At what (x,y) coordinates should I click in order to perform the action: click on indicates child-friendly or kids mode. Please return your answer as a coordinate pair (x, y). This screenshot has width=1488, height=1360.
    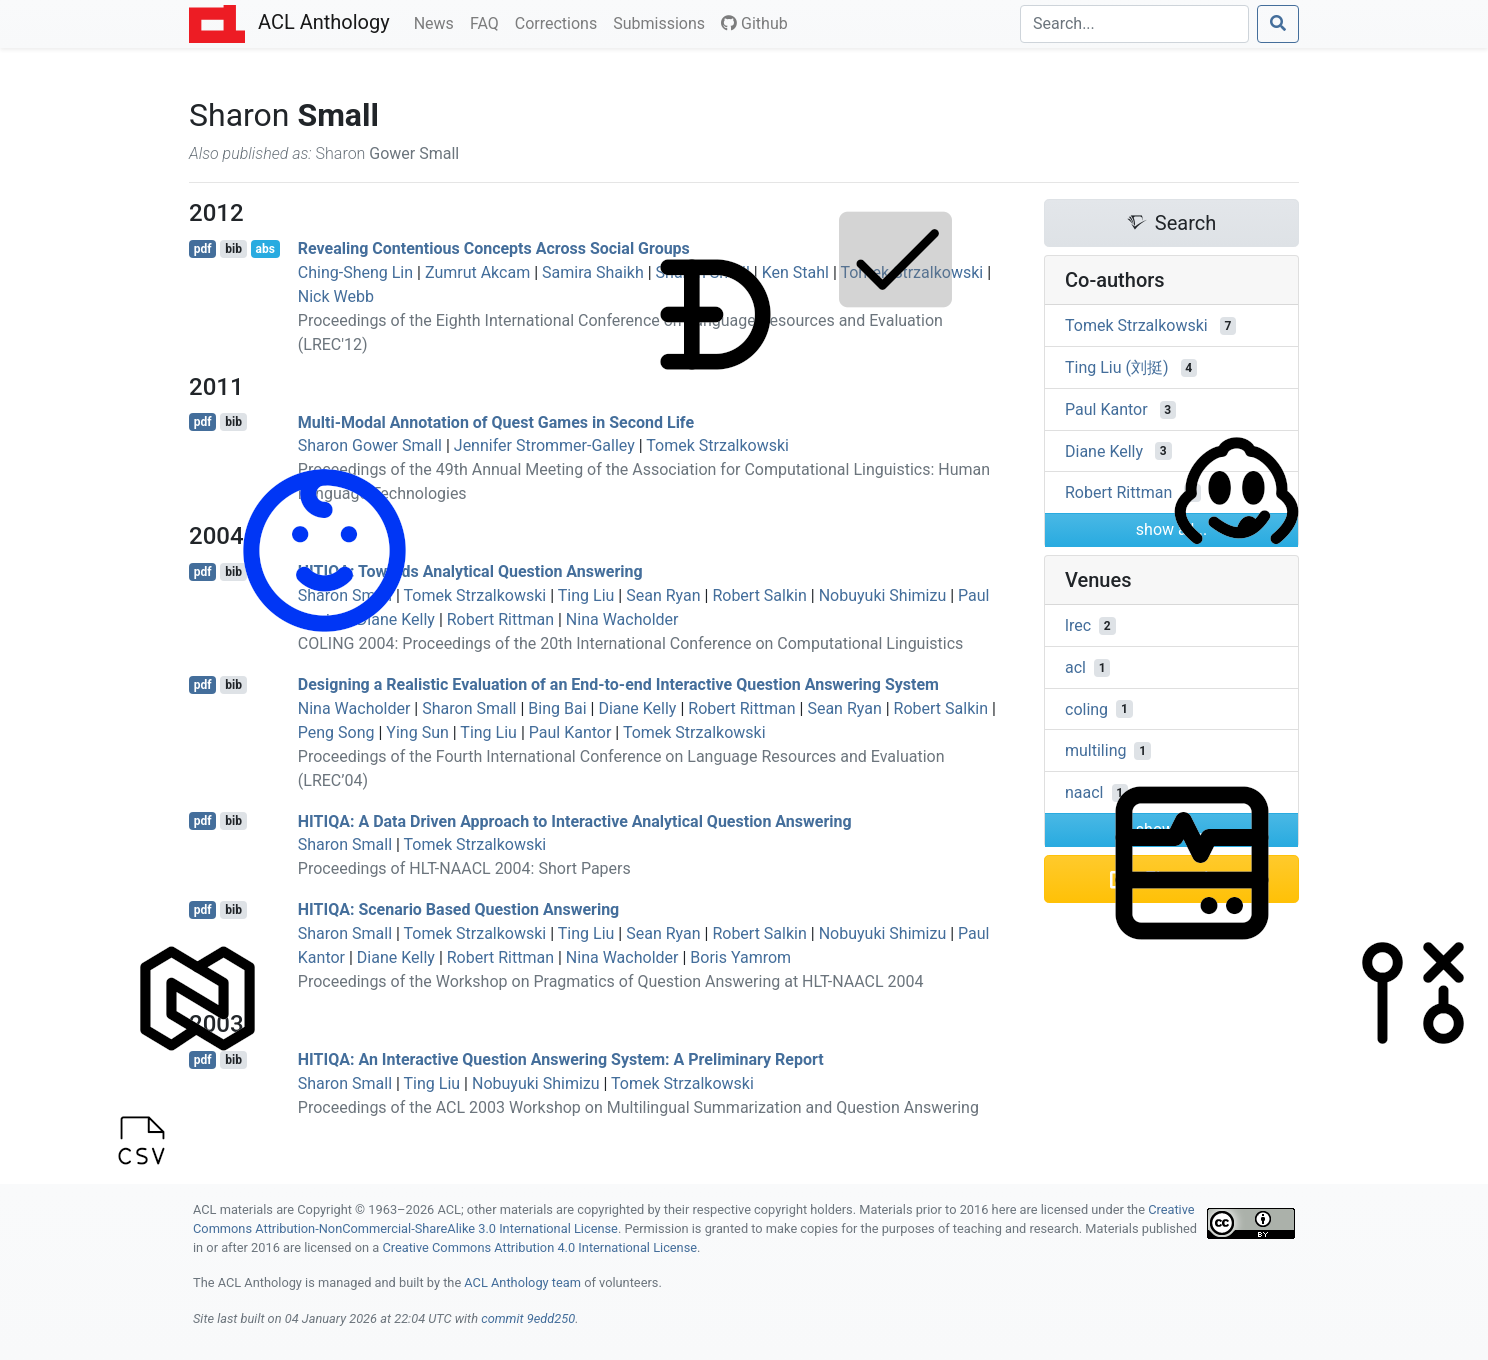
    Looking at the image, I should click on (324, 550).